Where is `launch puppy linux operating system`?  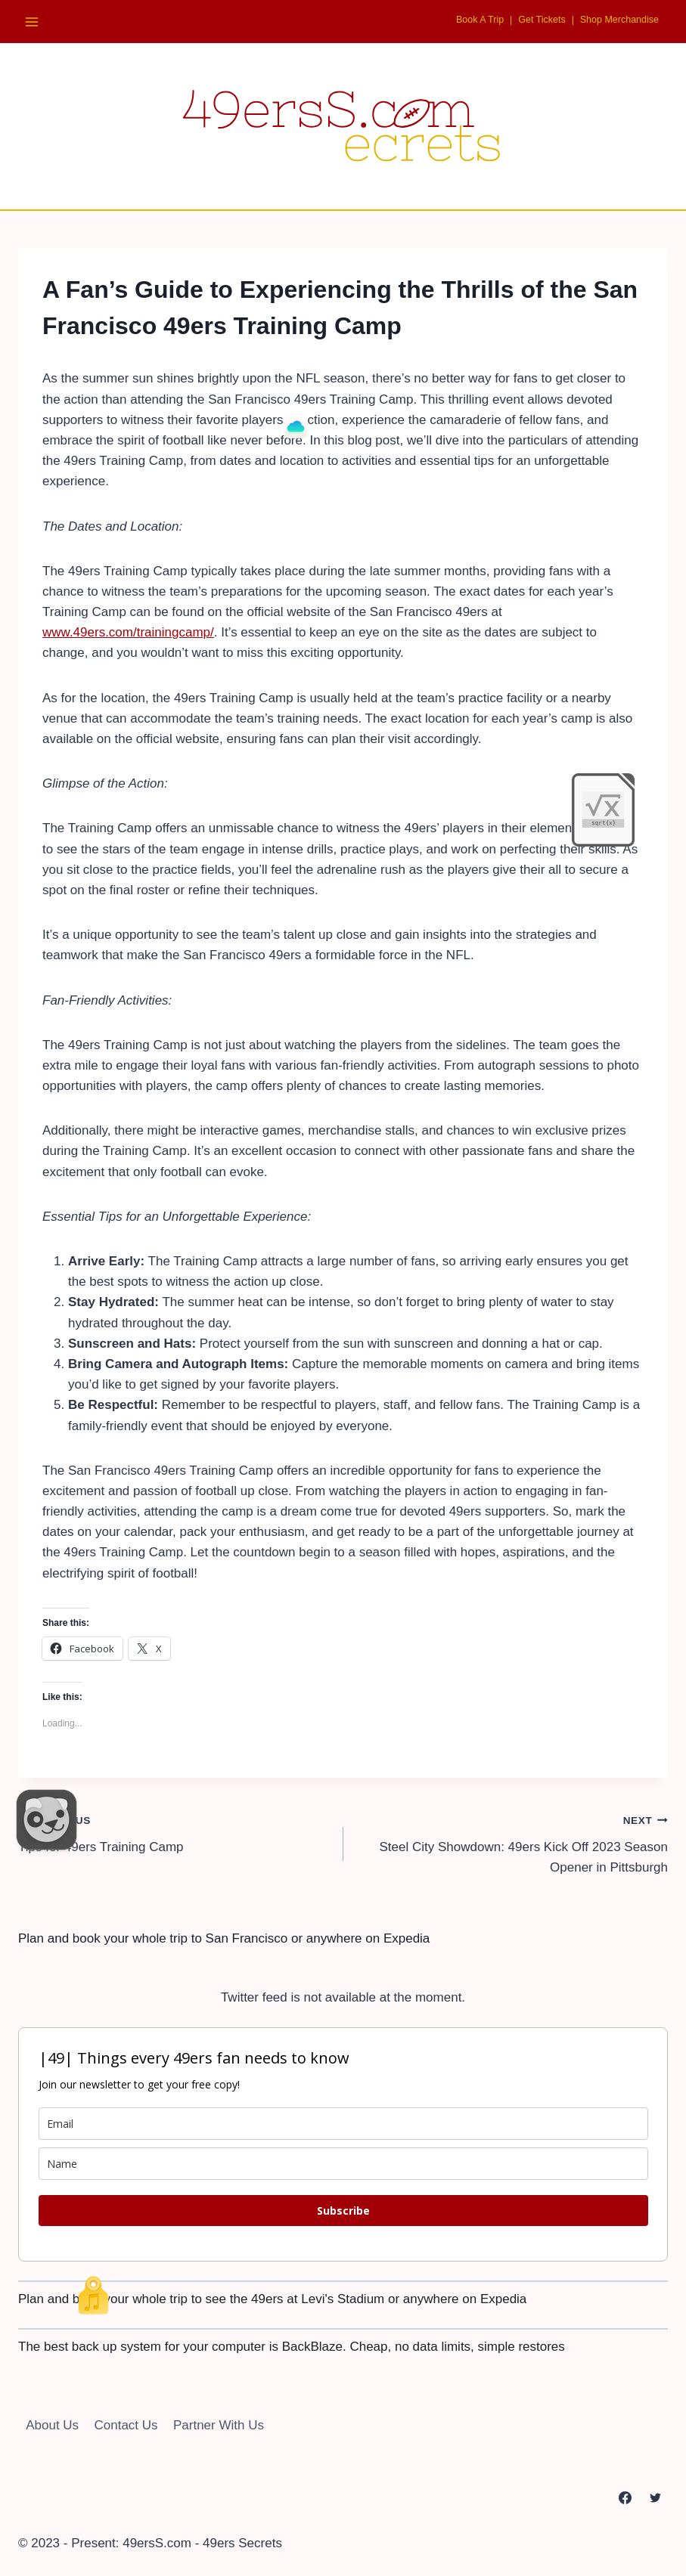 launch puppy linux operating system is located at coordinates (46, 1819).